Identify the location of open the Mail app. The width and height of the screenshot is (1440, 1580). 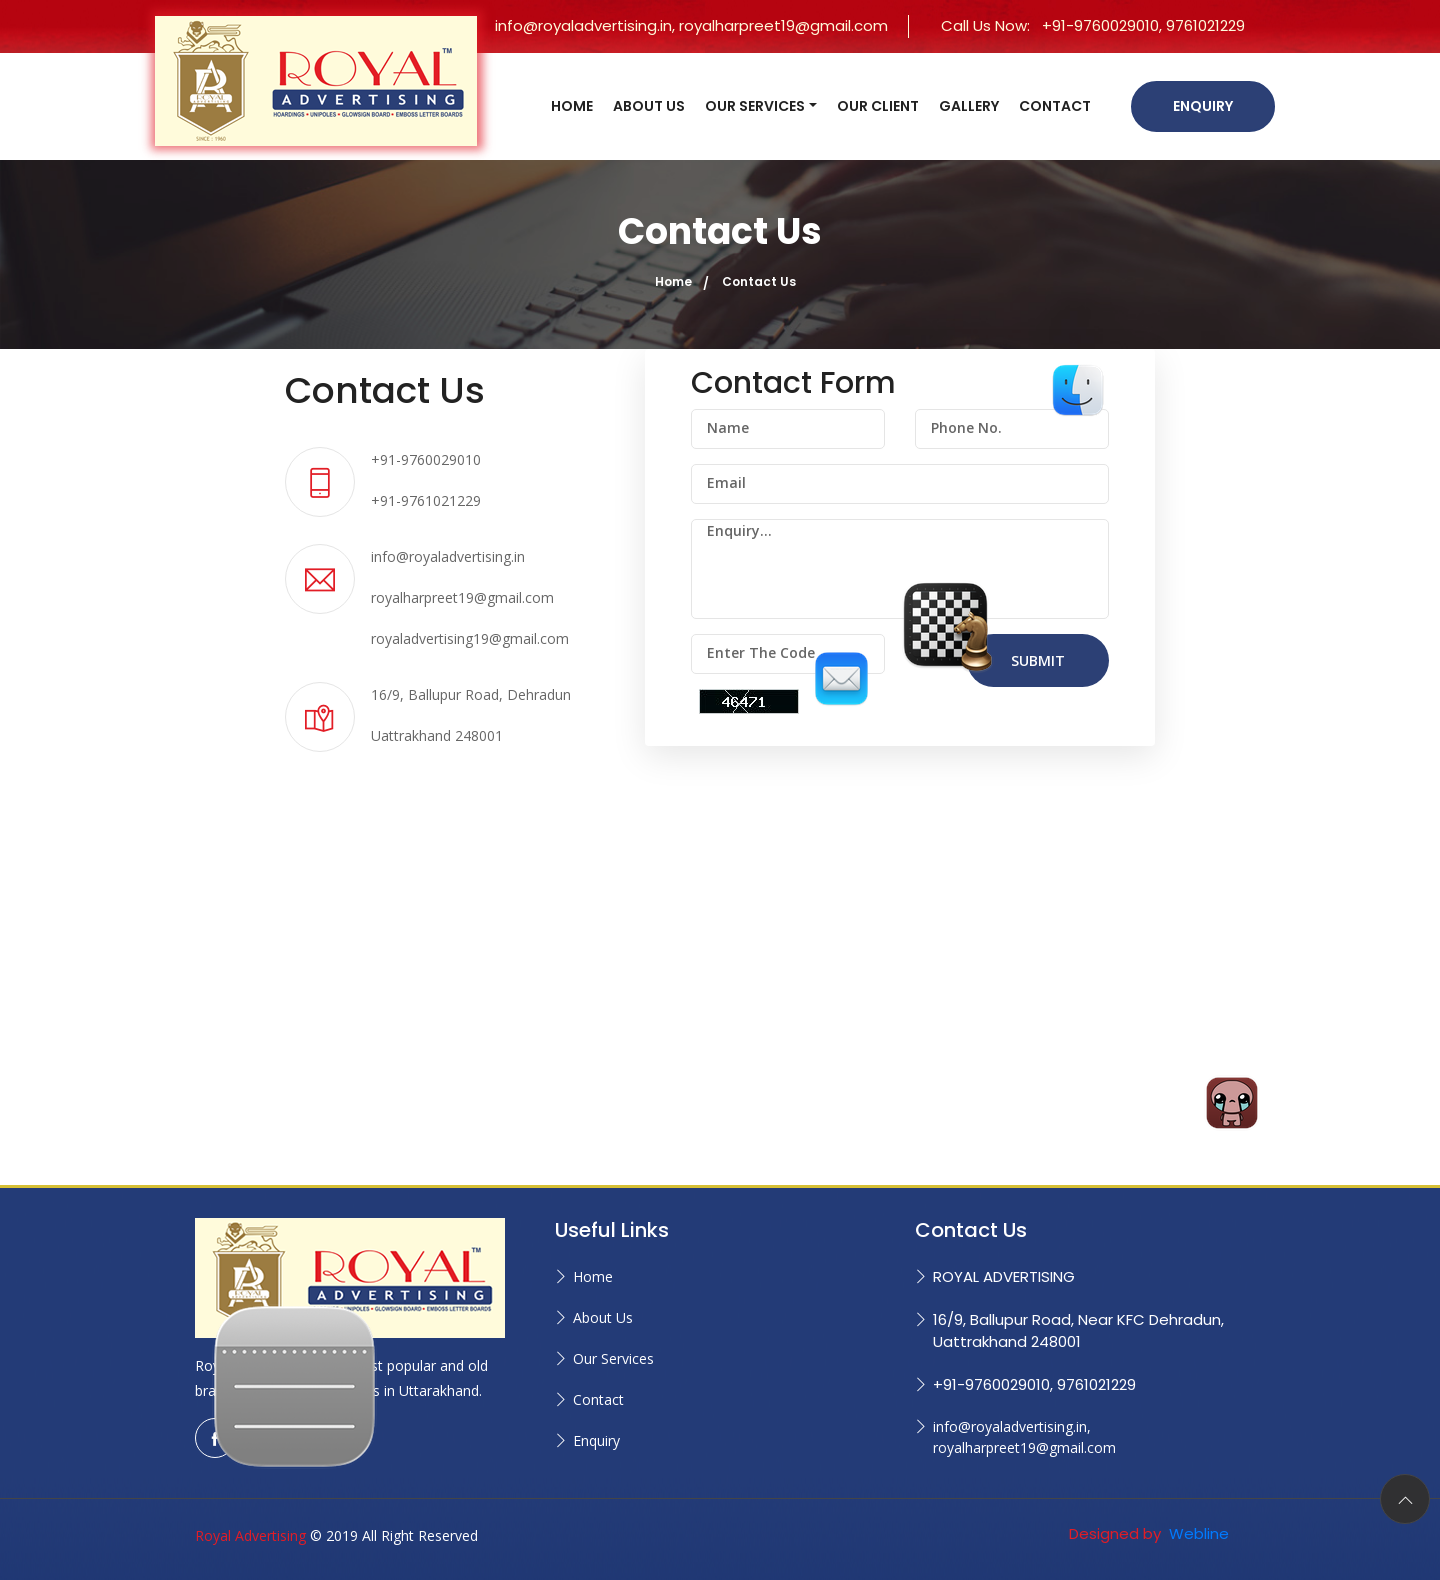
(841, 678).